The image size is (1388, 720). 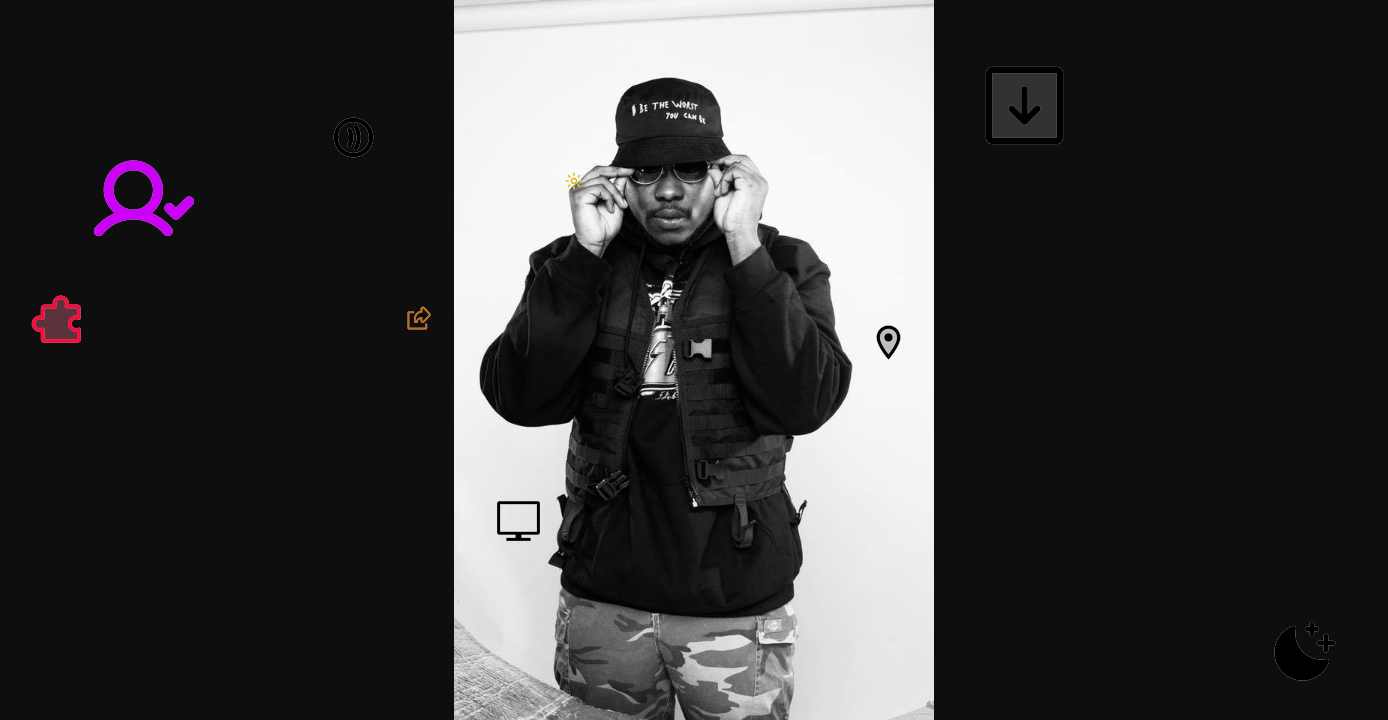 I want to click on switch to light mode, so click(x=574, y=181).